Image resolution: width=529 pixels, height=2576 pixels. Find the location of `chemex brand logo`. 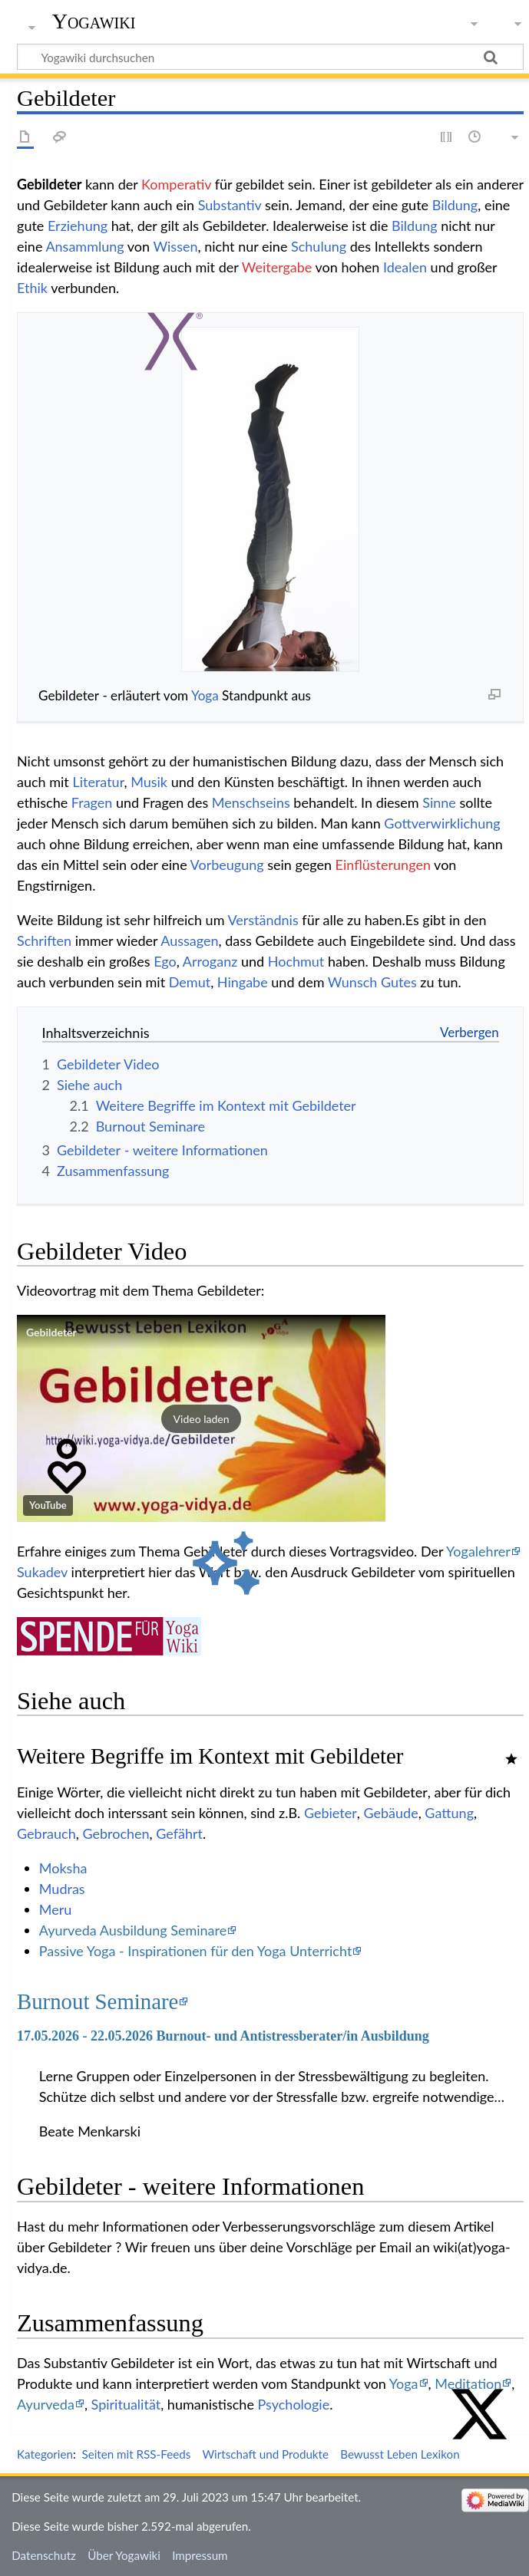

chemex brand logo is located at coordinates (174, 341).